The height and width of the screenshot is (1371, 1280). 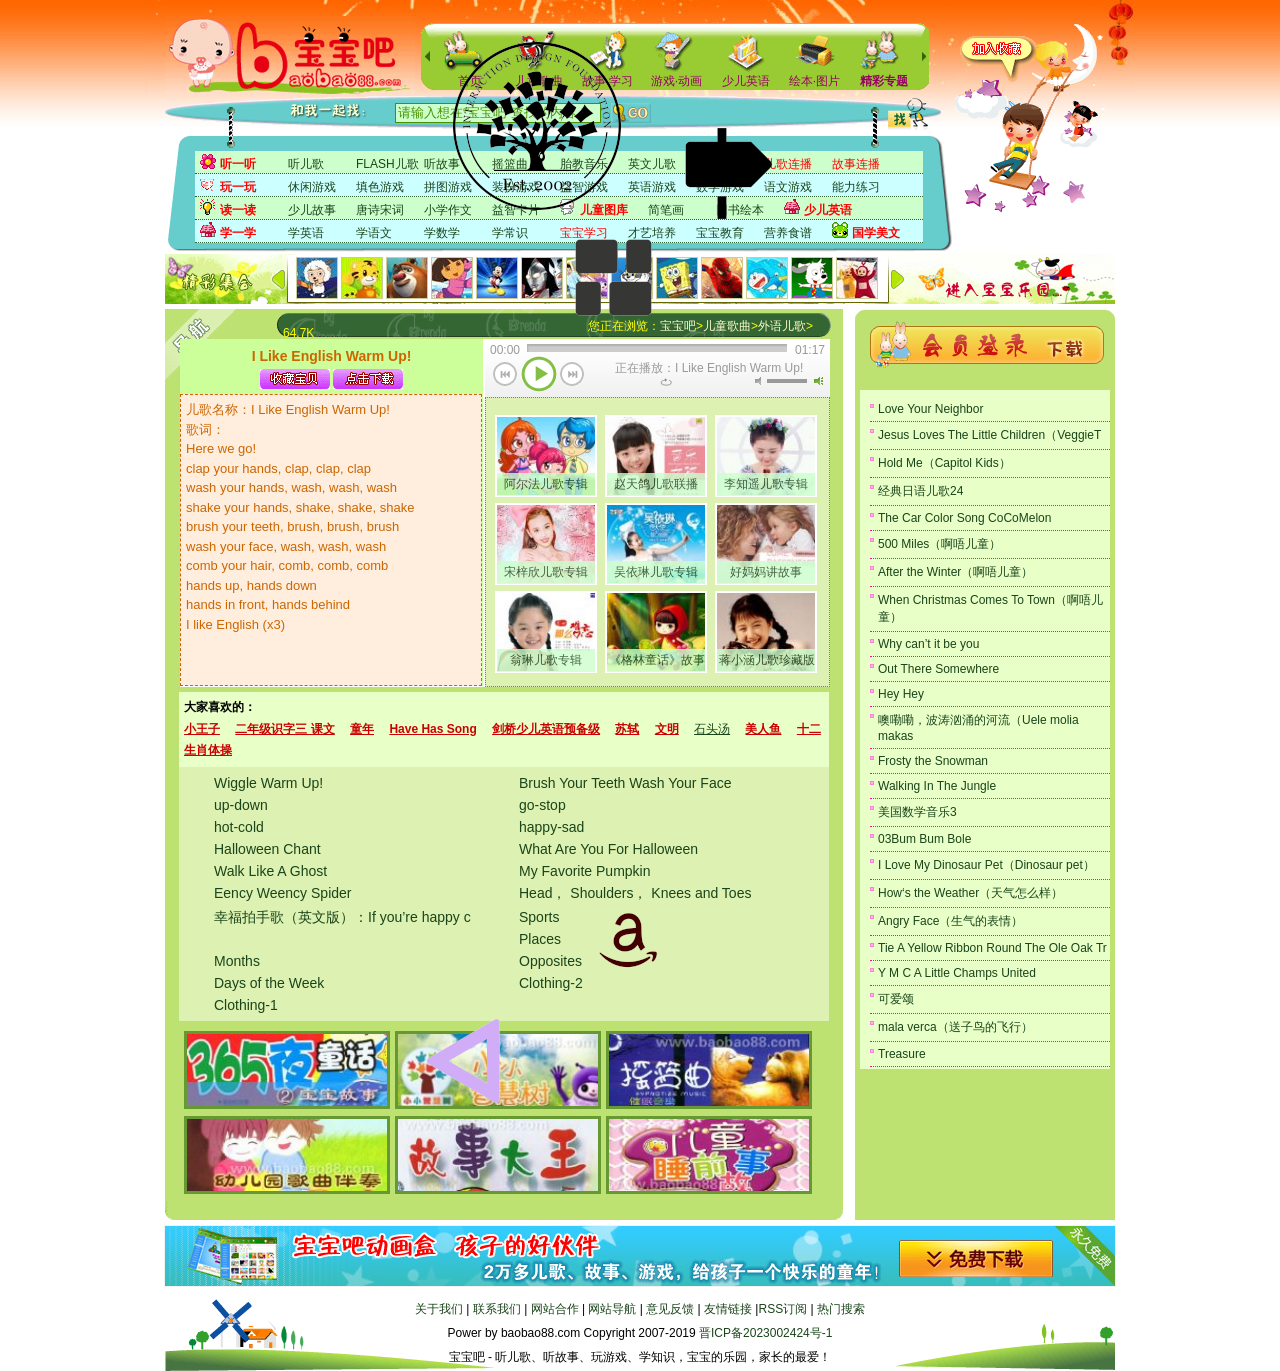 What do you see at coordinates (613, 277) in the screenshot?
I see `access the dashboard or control panel` at bounding box center [613, 277].